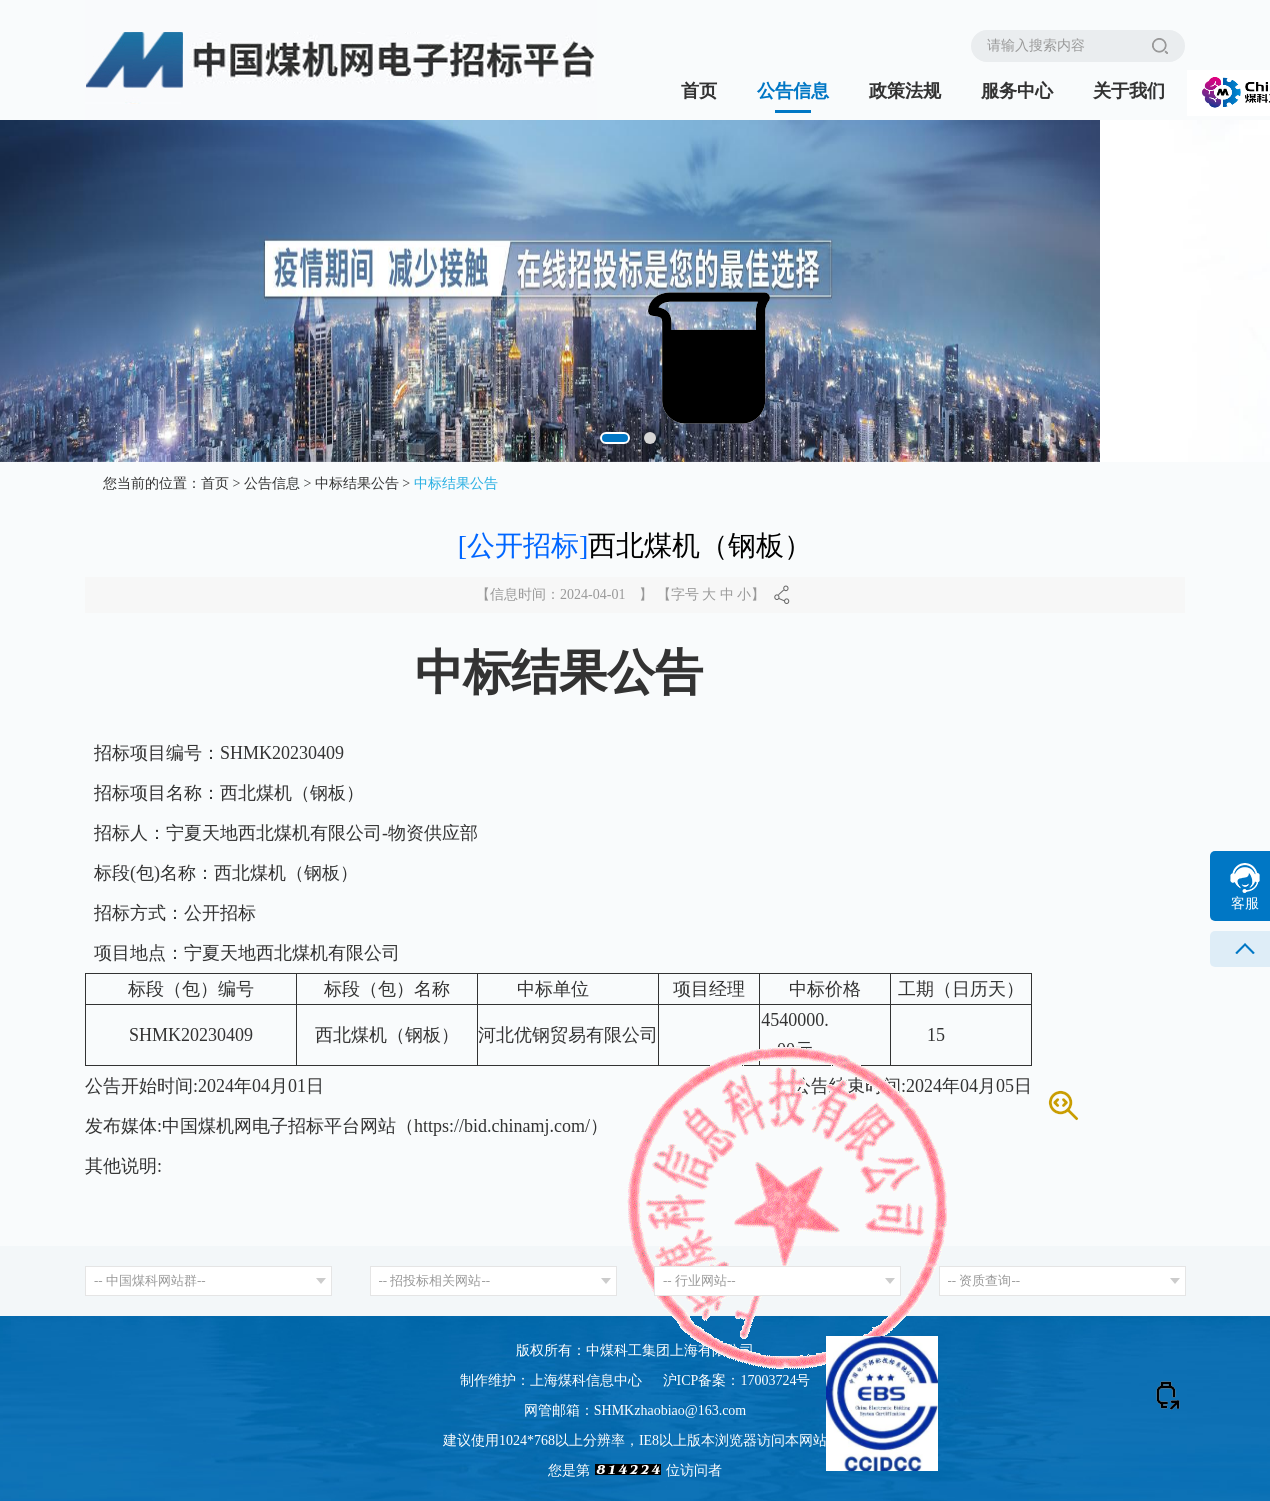 This screenshot has width=1270, height=1501. Describe the element at coordinates (709, 358) in the screenshot. I see `access experimental or beta features` at that location.